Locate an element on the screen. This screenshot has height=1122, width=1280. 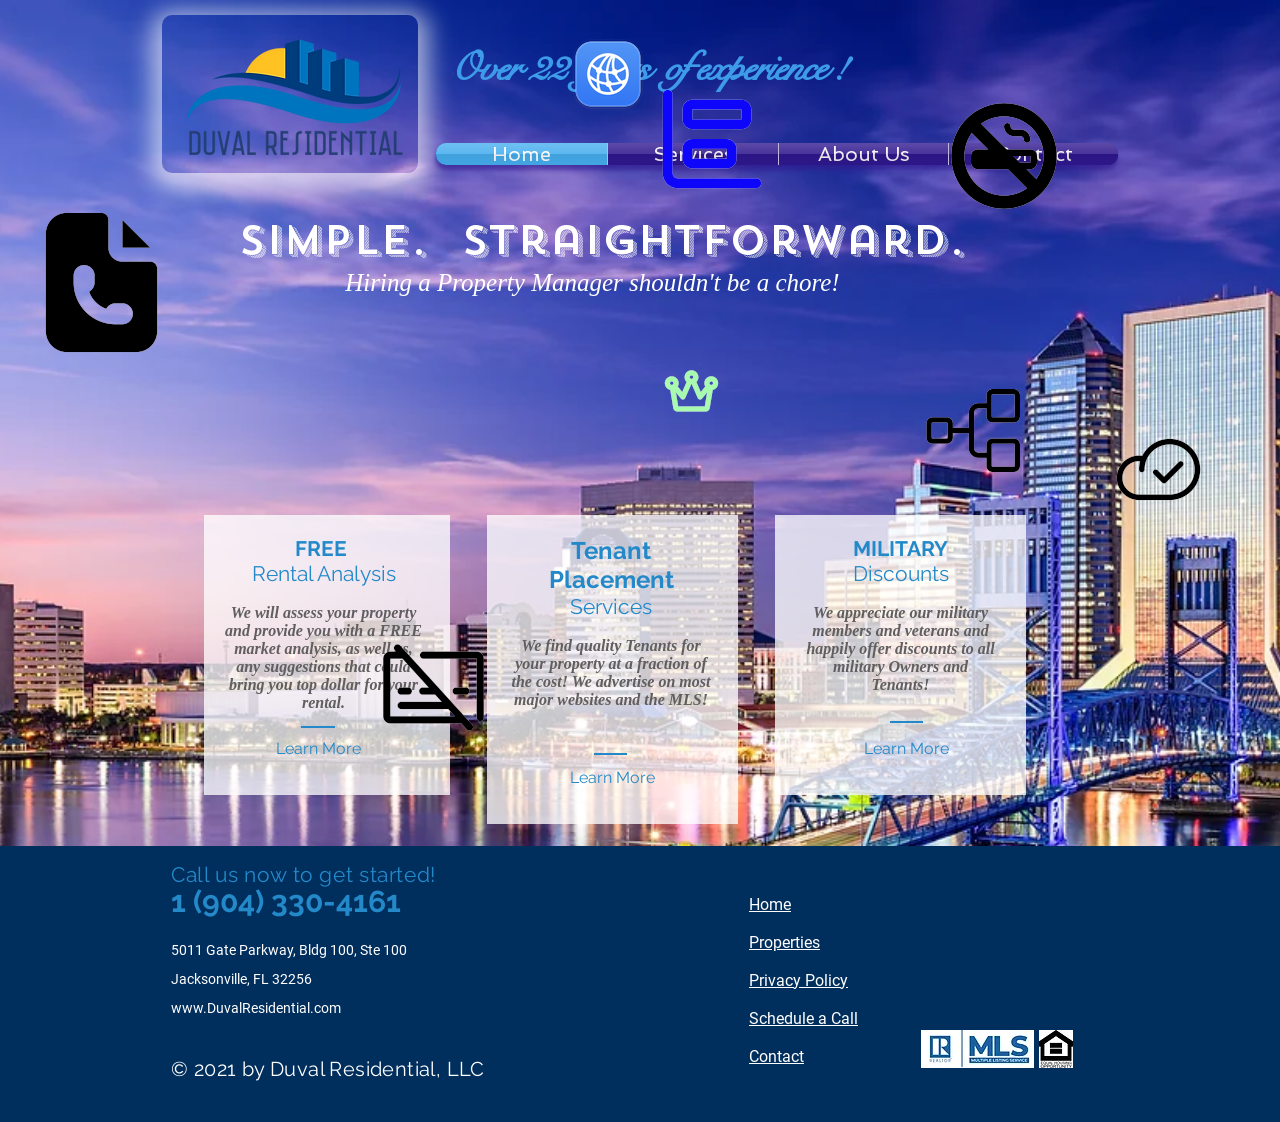
access phone call records or logs is located at coordinates (101, 282).